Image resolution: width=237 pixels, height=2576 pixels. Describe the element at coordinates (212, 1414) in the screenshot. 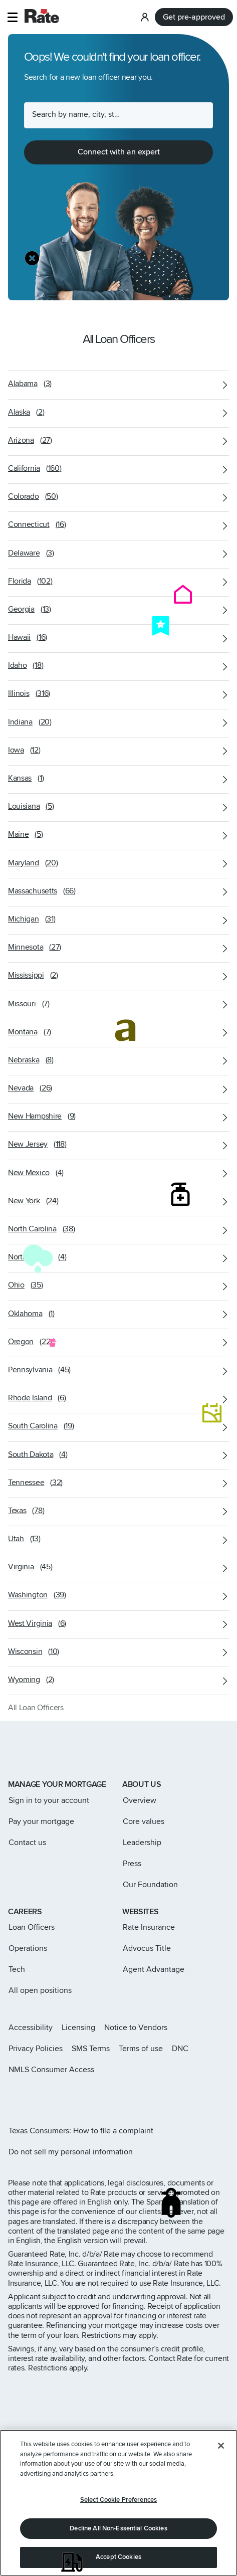

I see `view photo gallery` at that location.